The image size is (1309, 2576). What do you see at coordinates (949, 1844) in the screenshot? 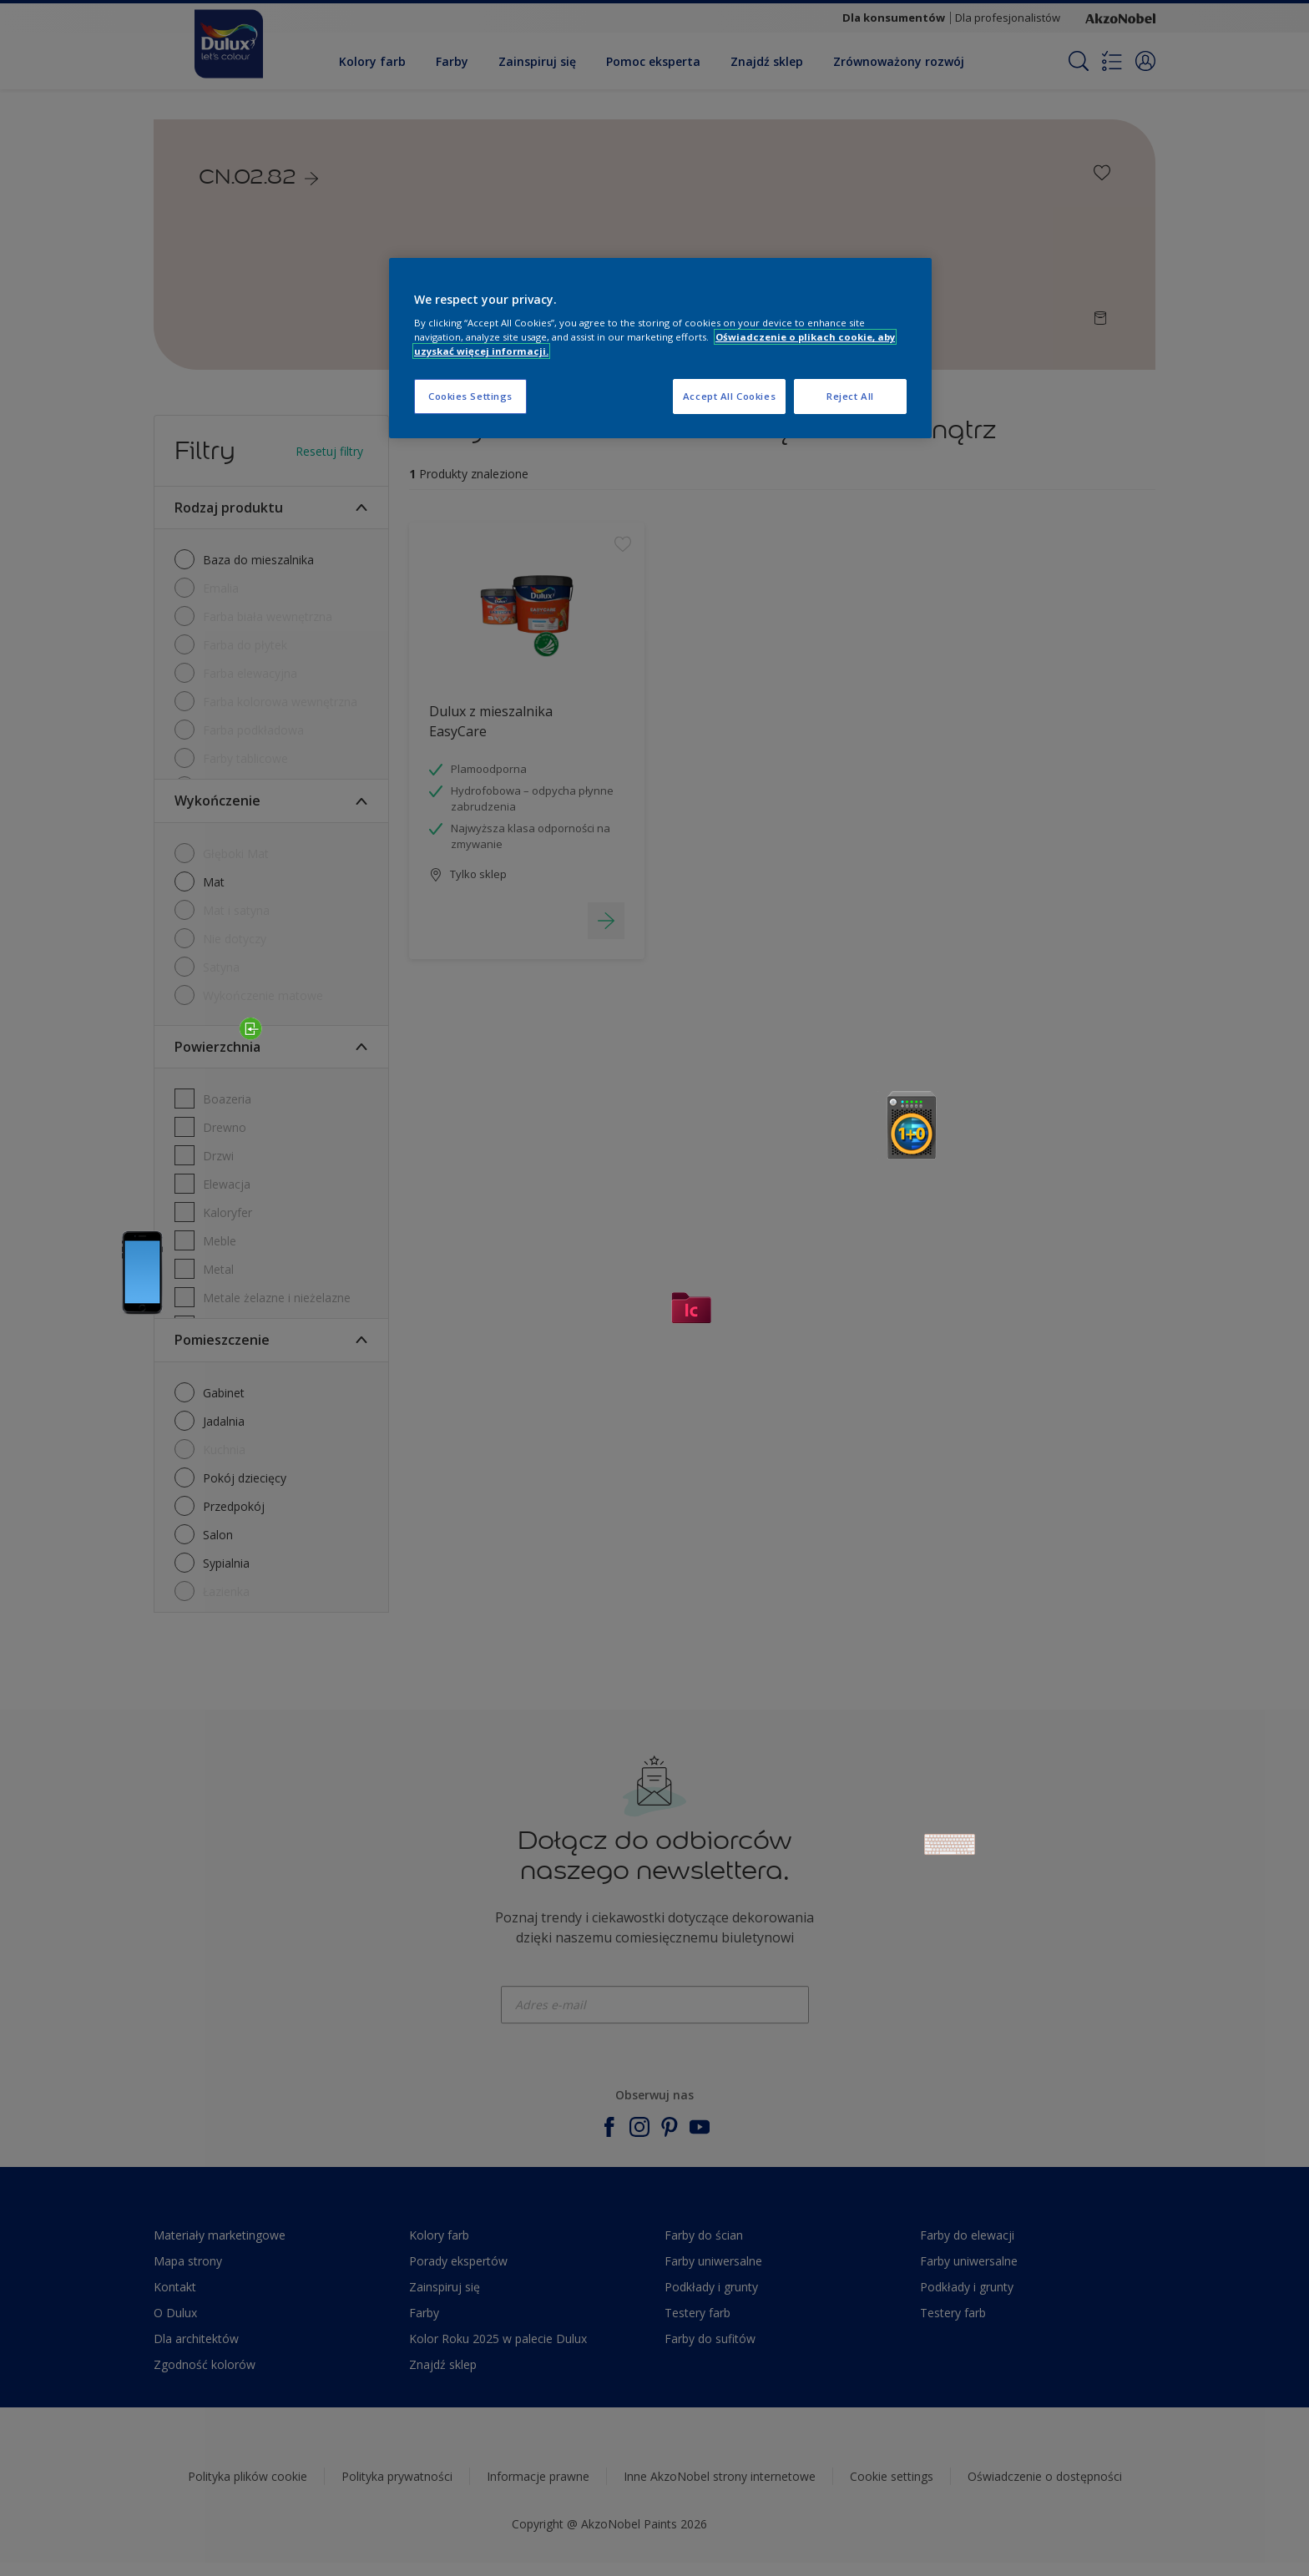
I see `connect a bluetooth keyboard` at bounding box center [949, 1844].